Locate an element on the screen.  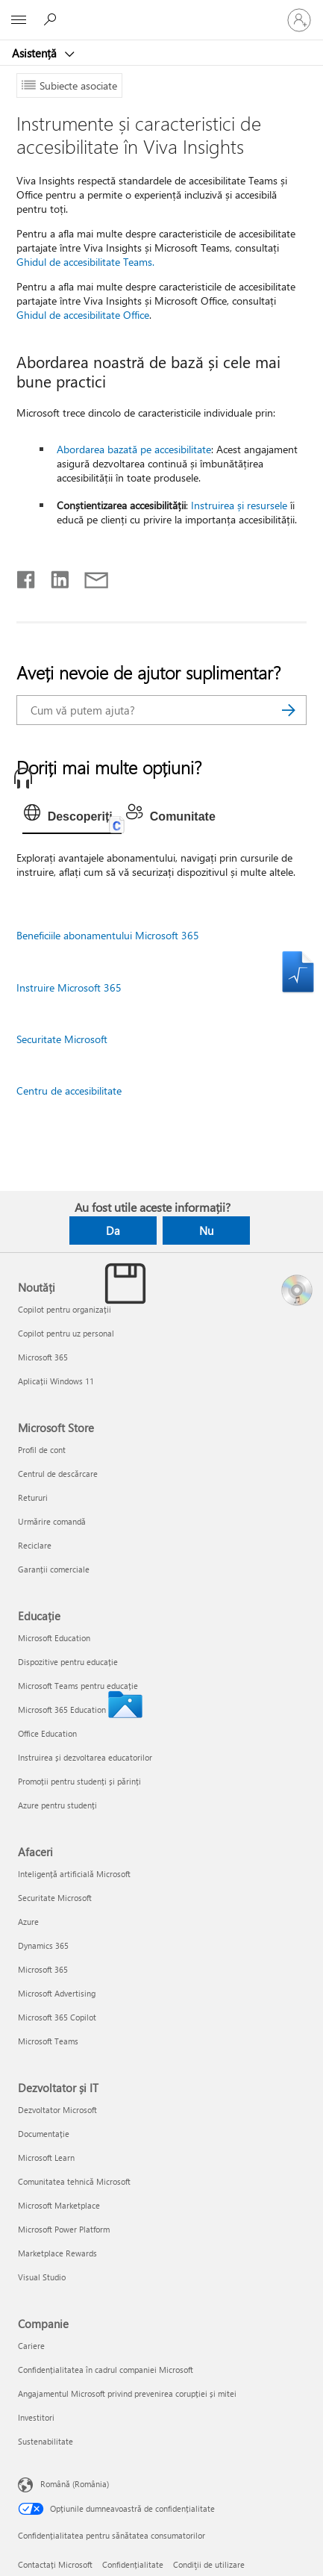
save file to disk is located at coordinates (125, 1284).